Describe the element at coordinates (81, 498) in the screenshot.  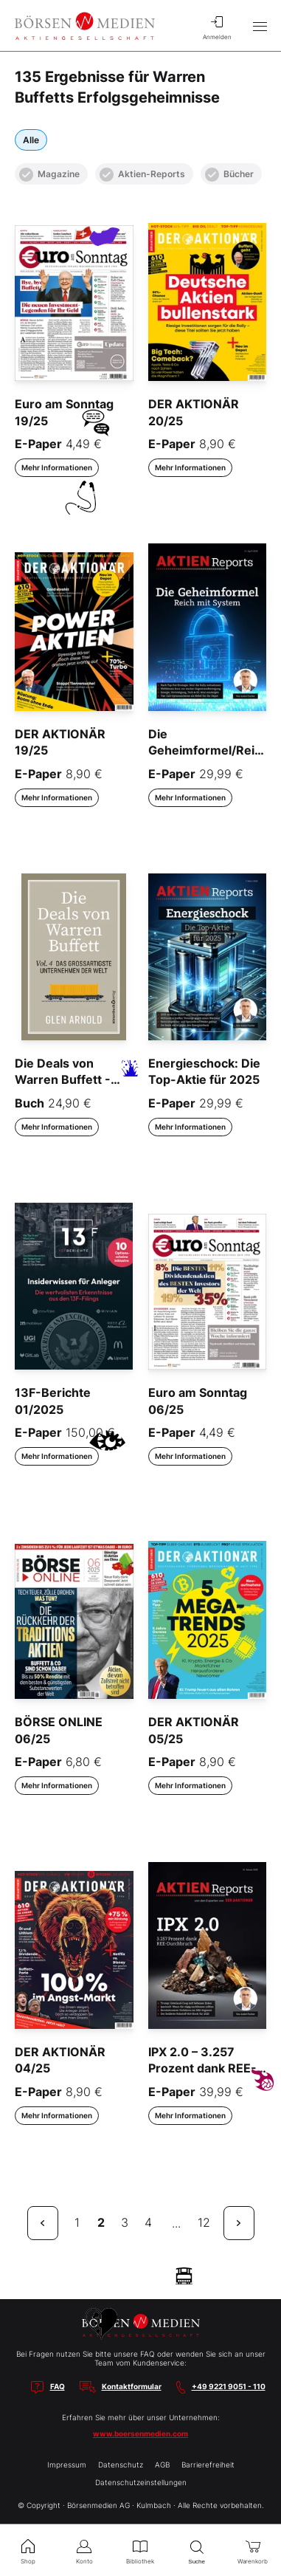
I see `connect to wireless earbuds` at that location.